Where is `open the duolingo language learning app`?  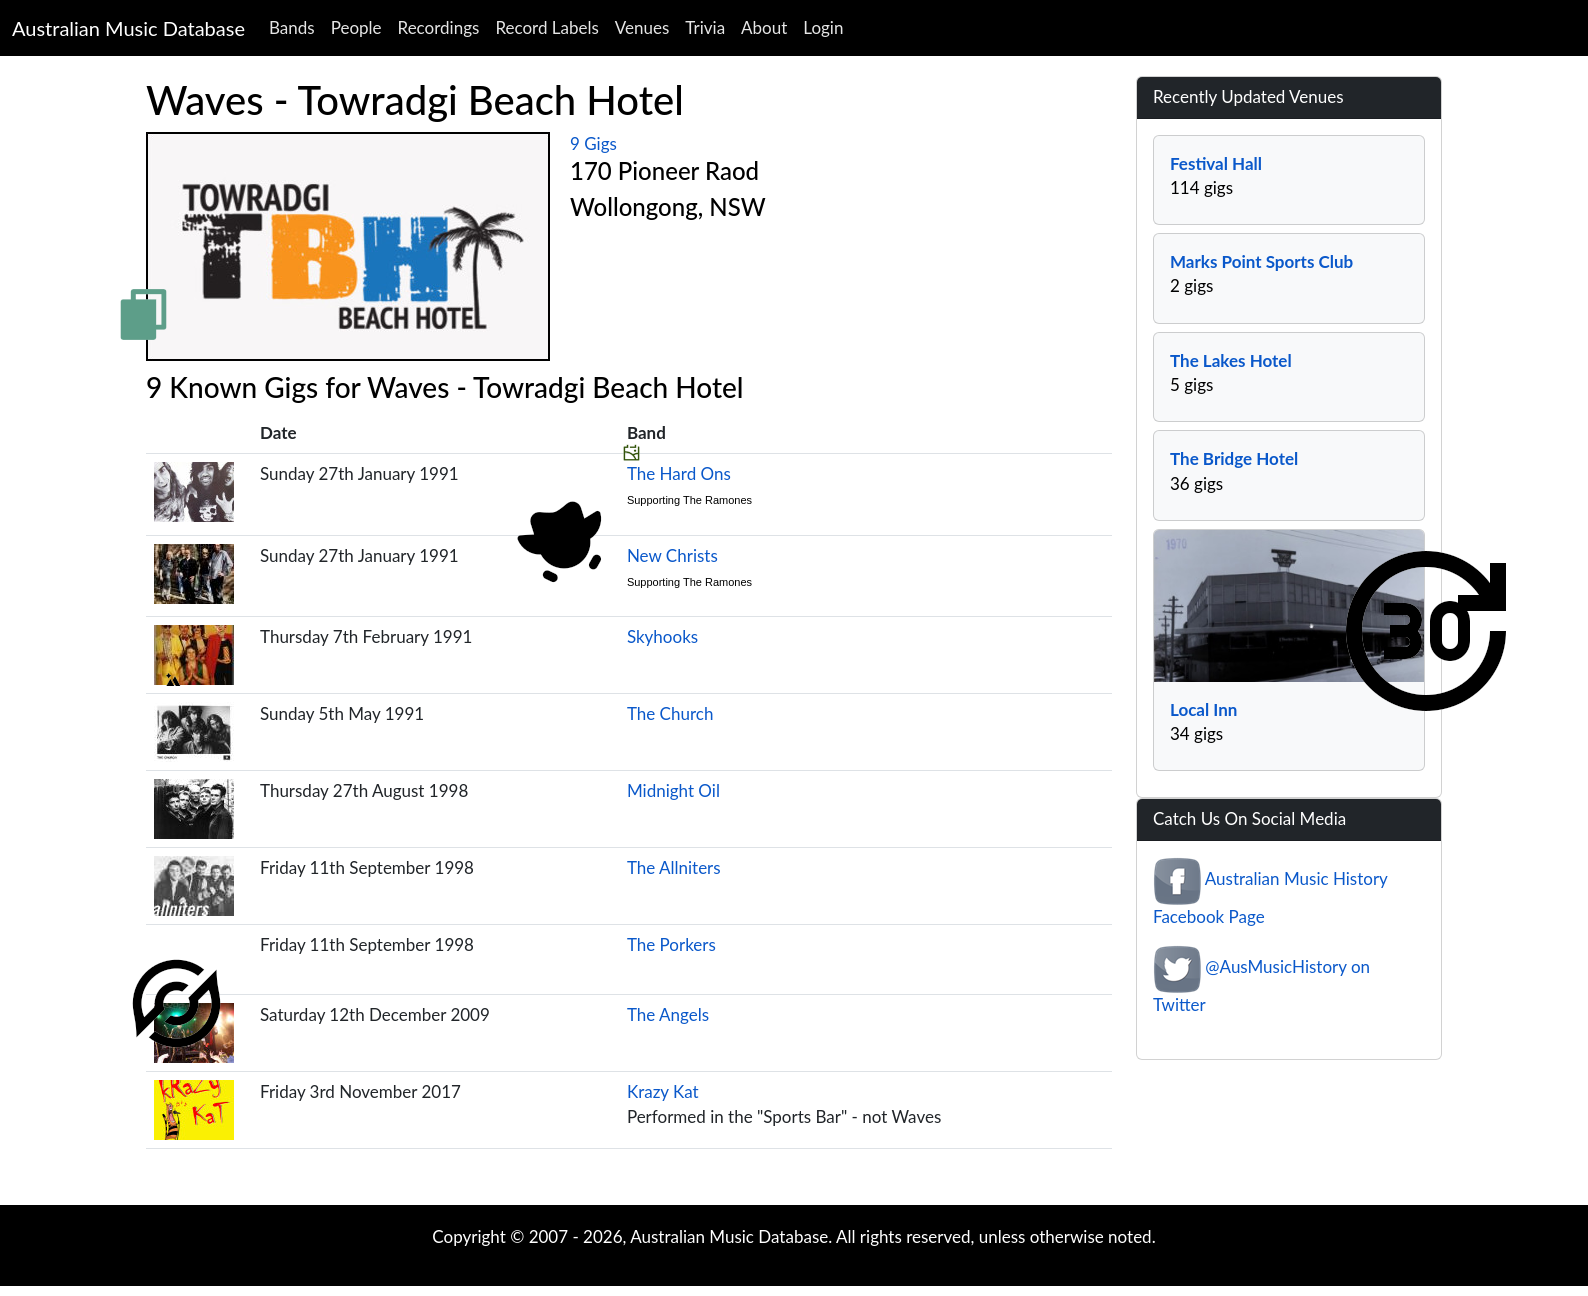 open the duolingo language learning app is located at coordinates (559, 542).